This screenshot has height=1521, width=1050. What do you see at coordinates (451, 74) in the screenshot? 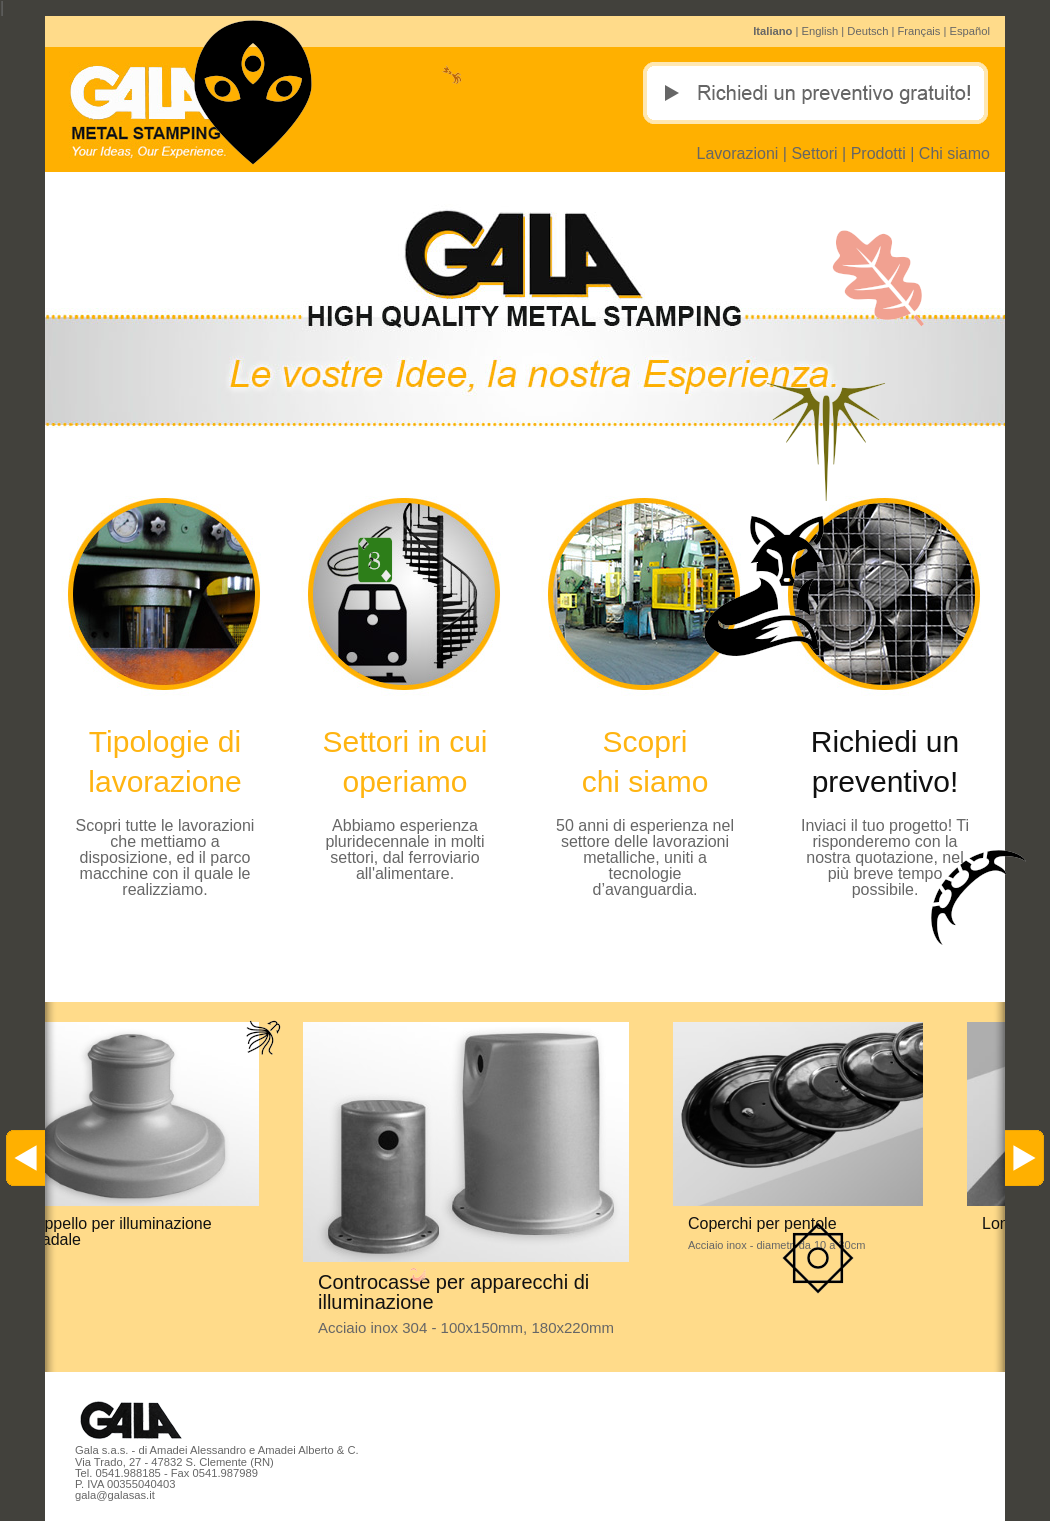
I see `bird foot or talon game element` at bounding box center [451, 74].